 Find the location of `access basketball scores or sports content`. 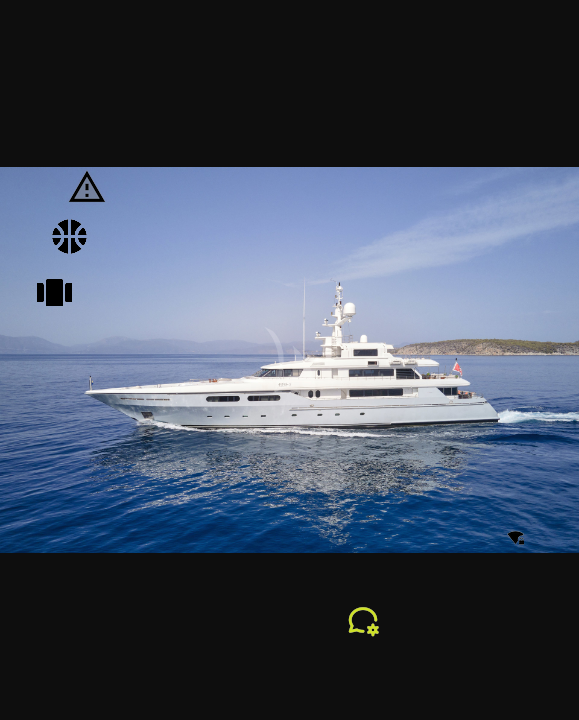

access basketball scores or sports content is located at coordinates (69, 236).